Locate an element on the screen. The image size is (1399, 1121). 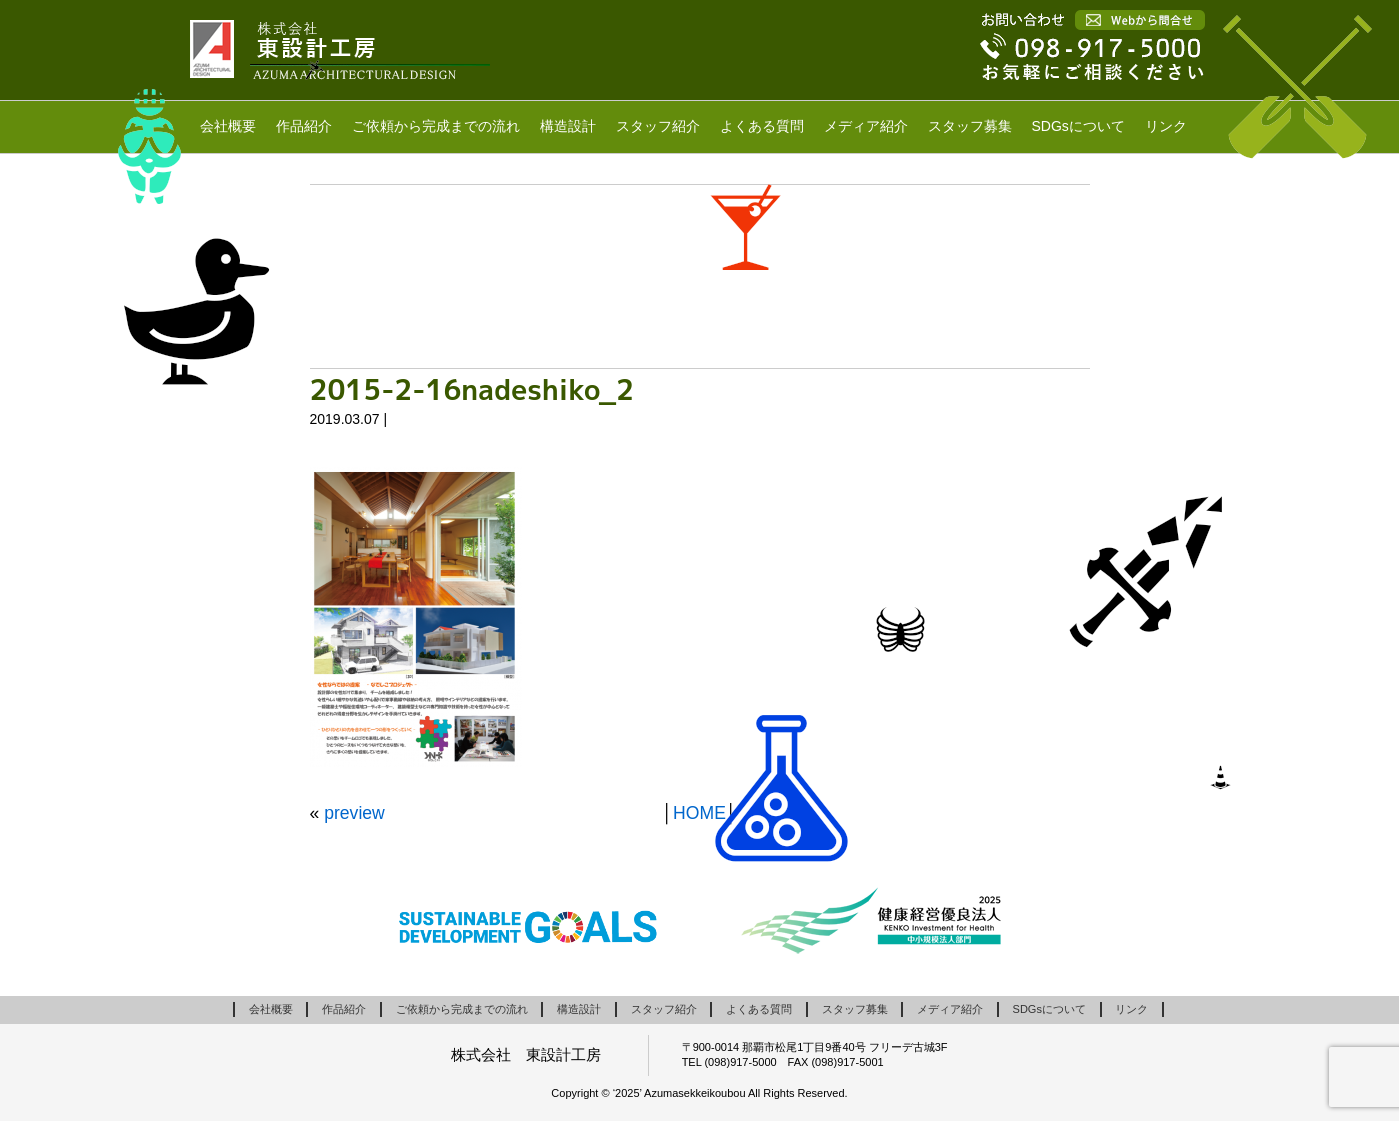
select warhammer as your weapon is located at coordinates (314, 69).